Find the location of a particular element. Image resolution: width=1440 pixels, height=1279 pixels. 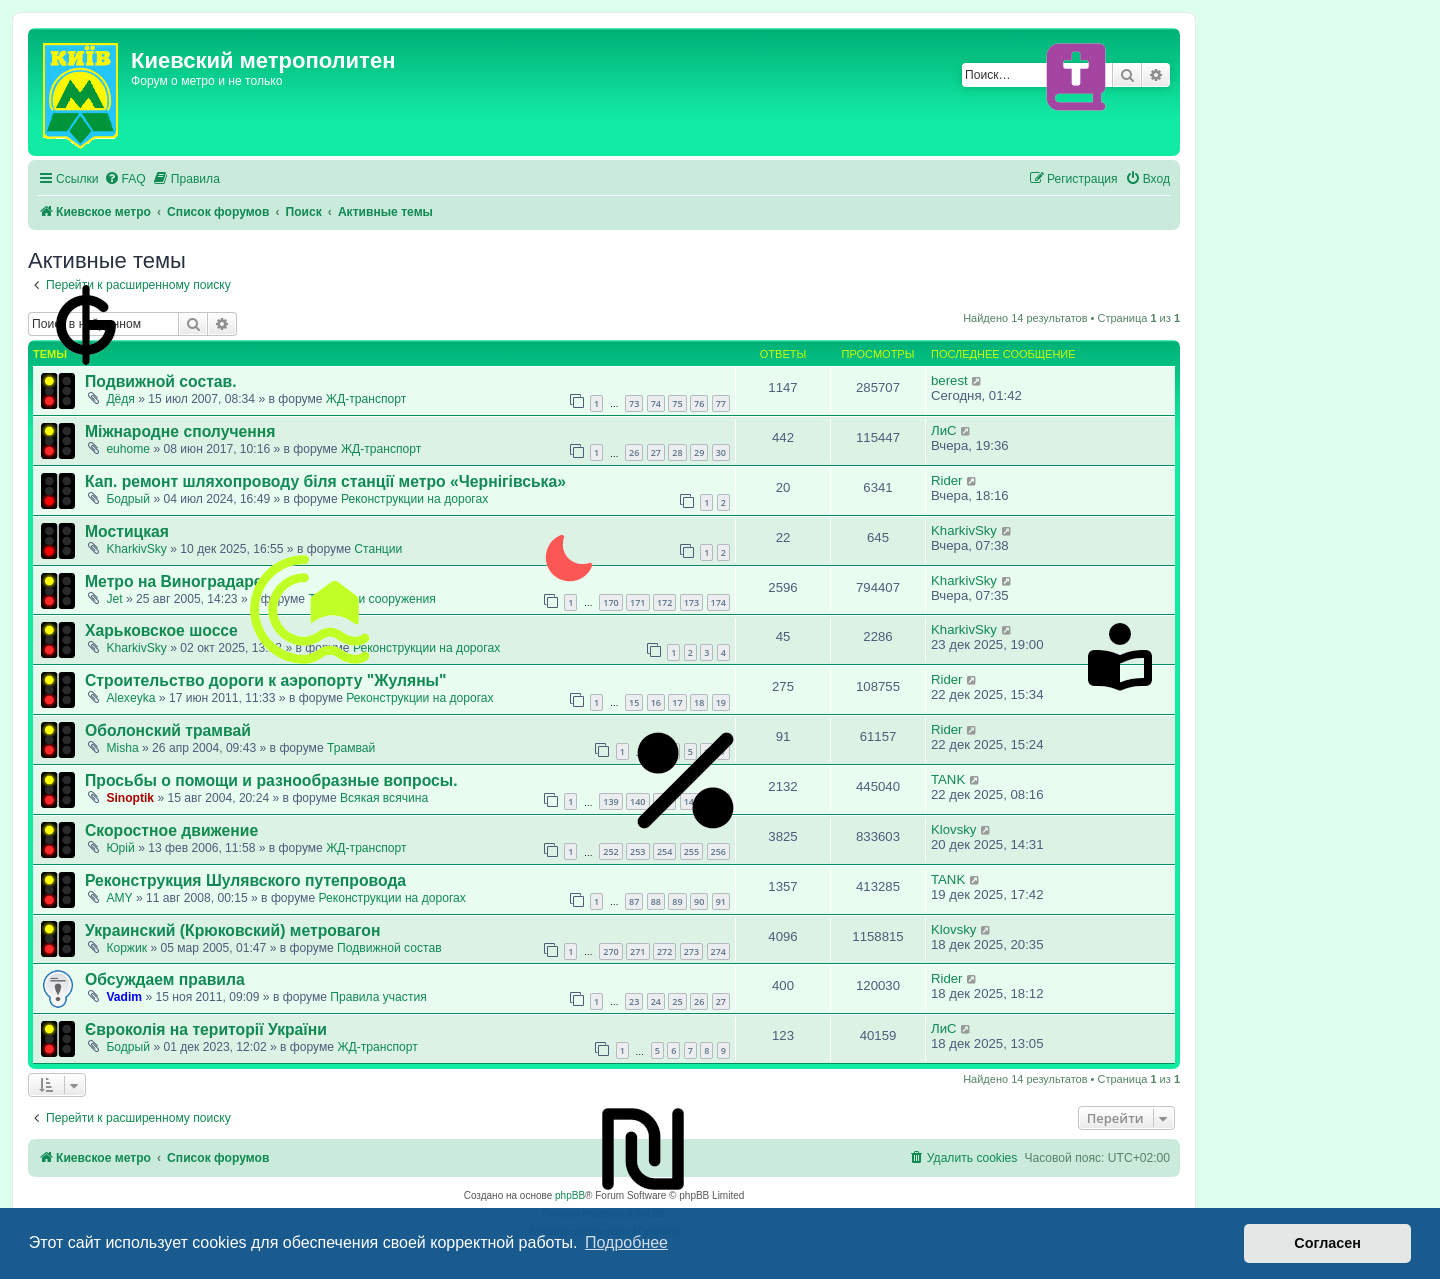

open reading mode or e-reader view is located at coordinates (1120, 658).